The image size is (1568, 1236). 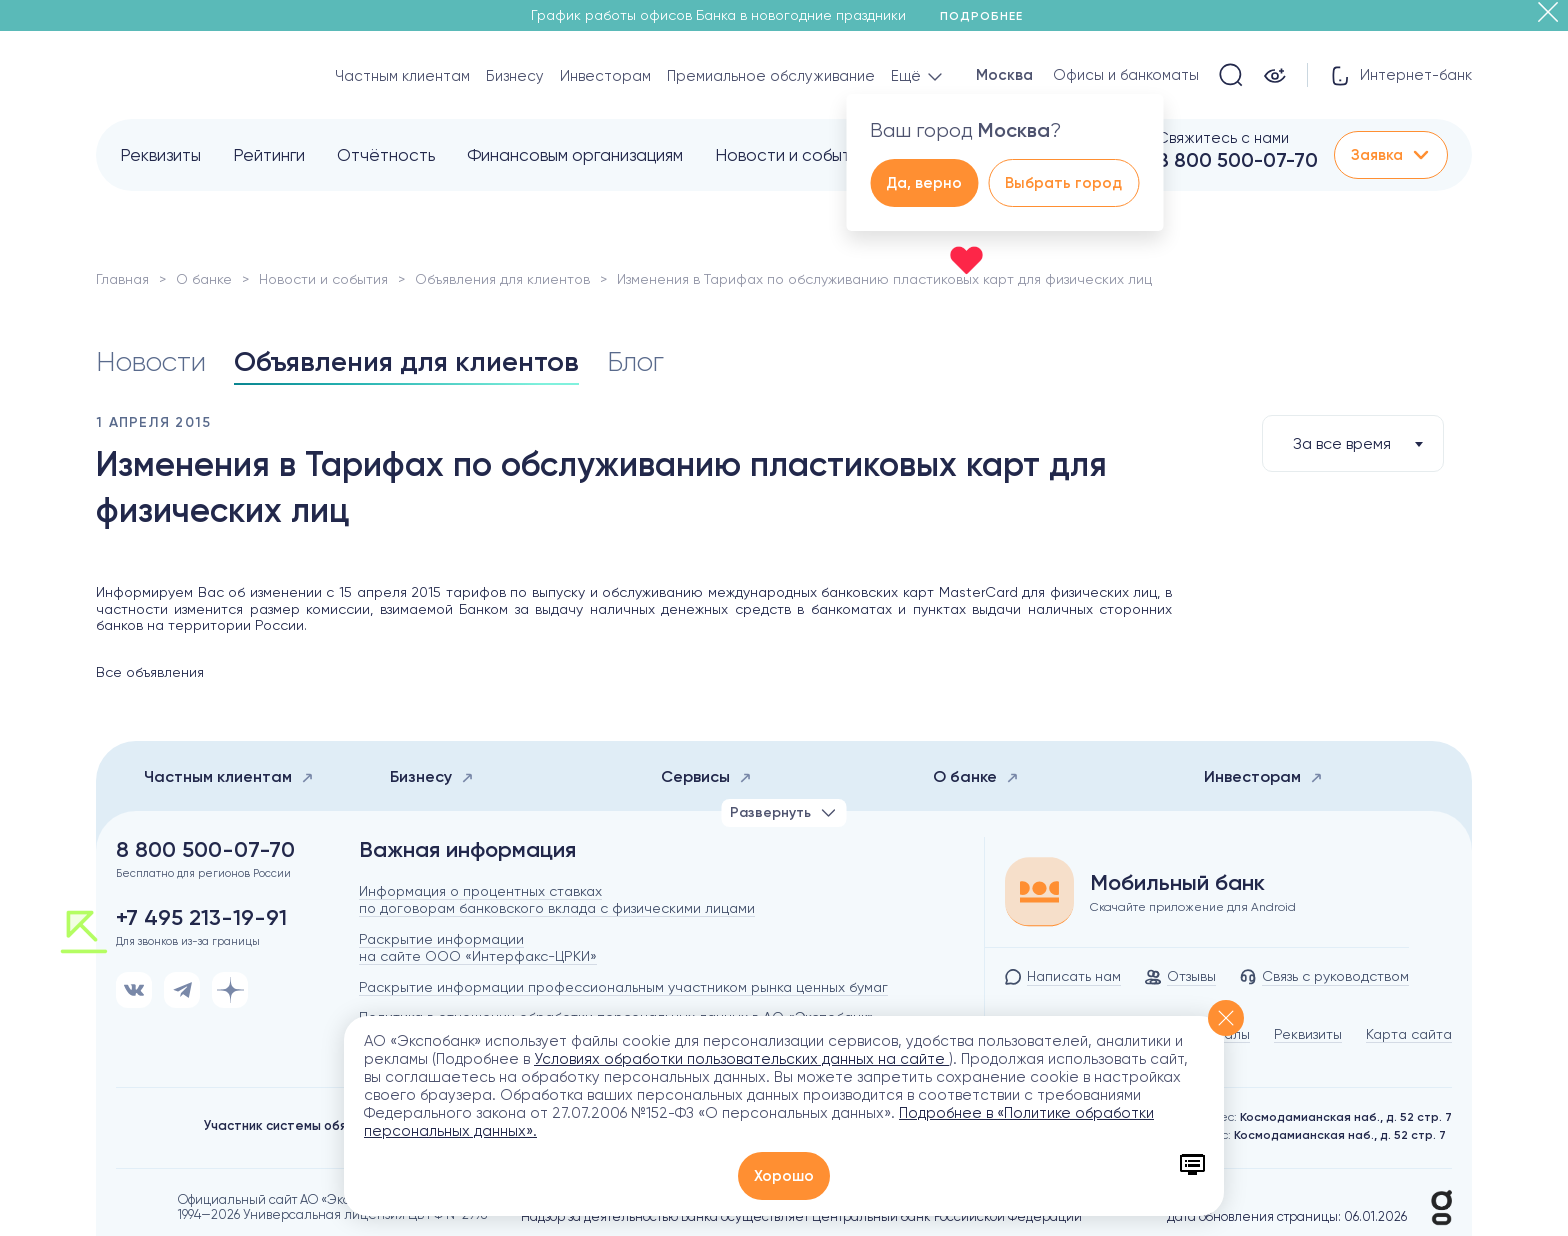 What do you see at coordinates (966, 259) in the screenshot?
I see `add to favorites` at bounding box center [966, 259].